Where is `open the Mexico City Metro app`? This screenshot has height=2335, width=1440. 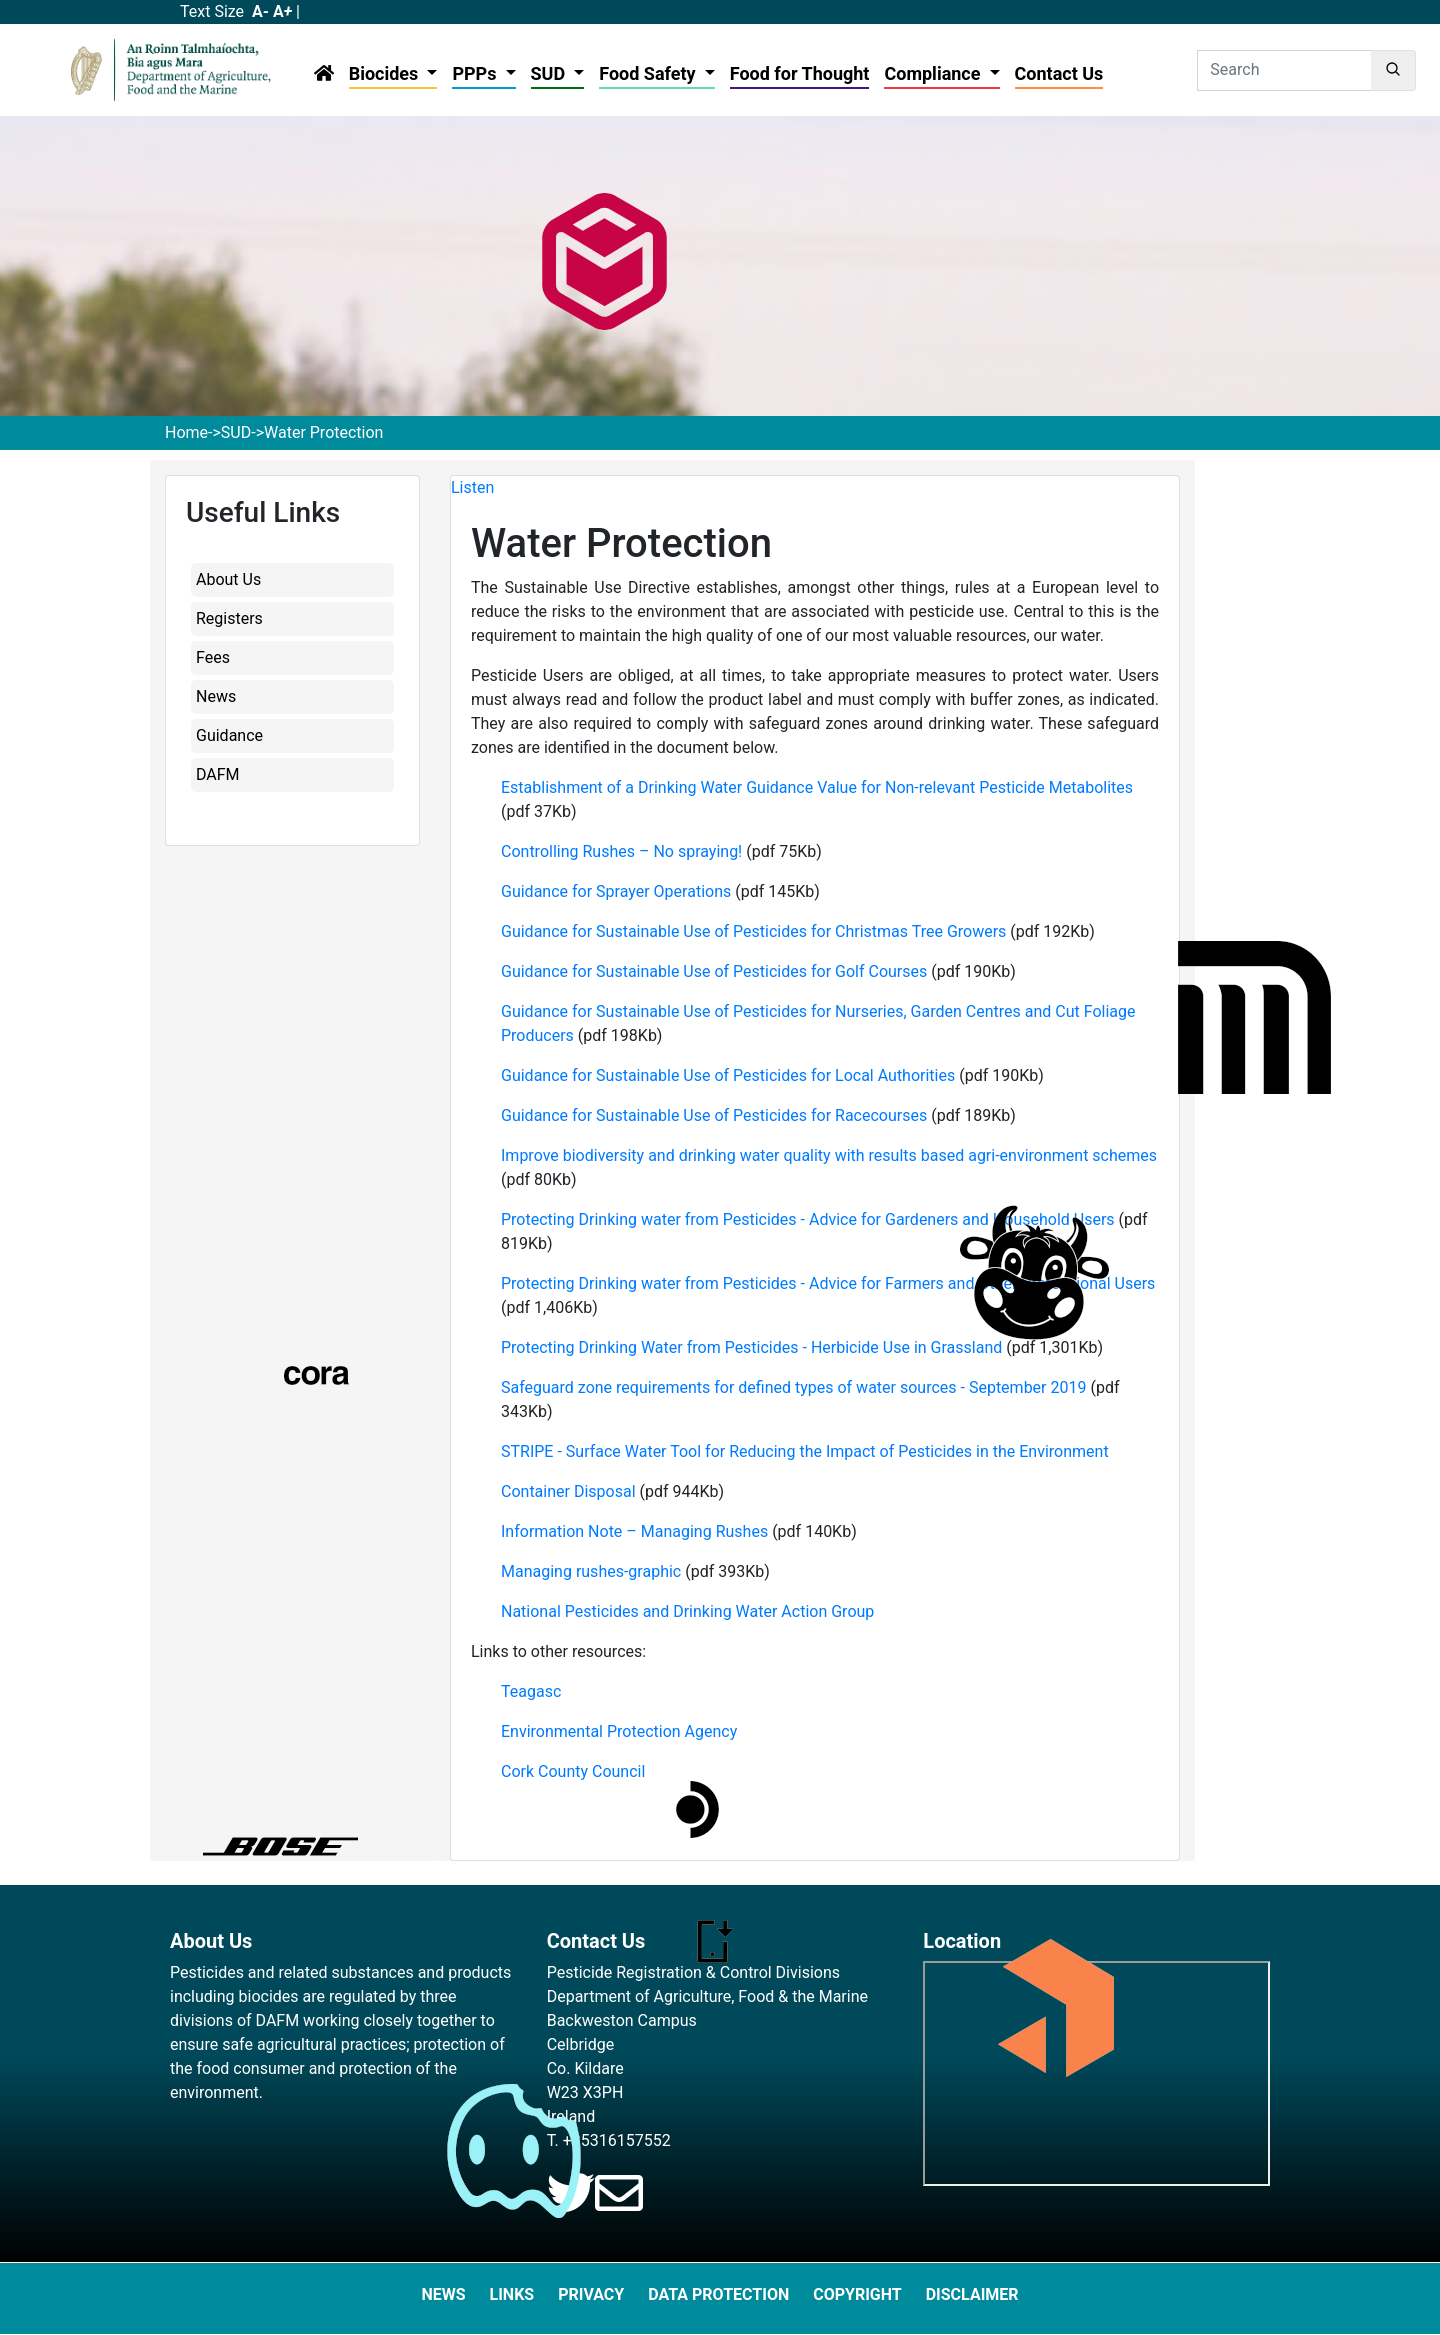
open the Mexico City Metro app is located at coordinates (1254, 1017).